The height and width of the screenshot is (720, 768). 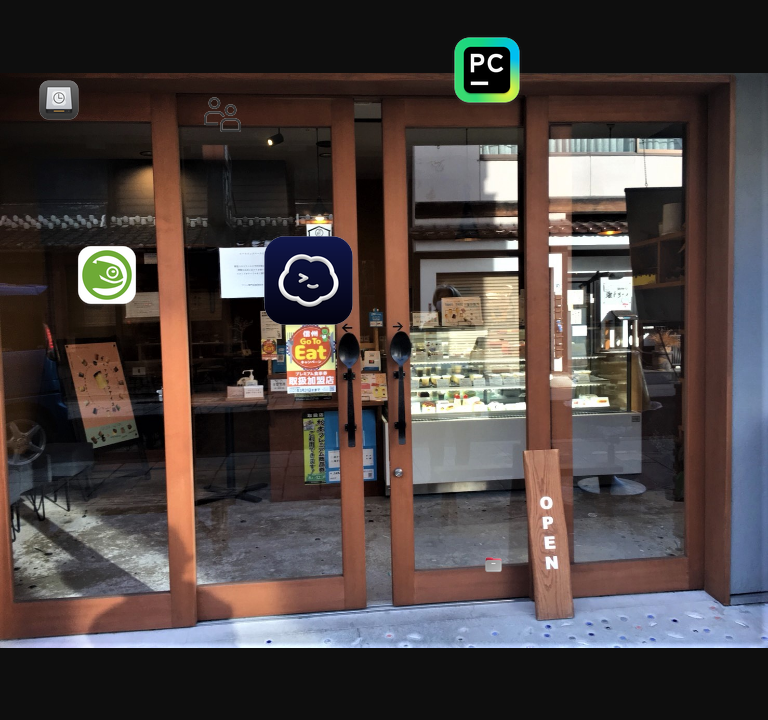 I want to click on open the openSUSE linux application, so click(x=107, y=275).